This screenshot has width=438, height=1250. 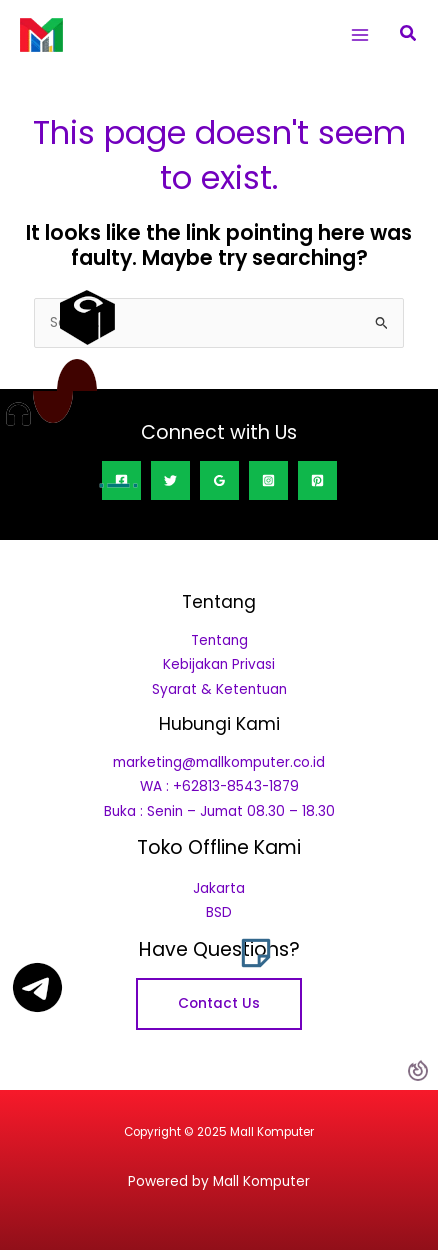 I want to click on create a new sticky note, so click(x=256, y=953).